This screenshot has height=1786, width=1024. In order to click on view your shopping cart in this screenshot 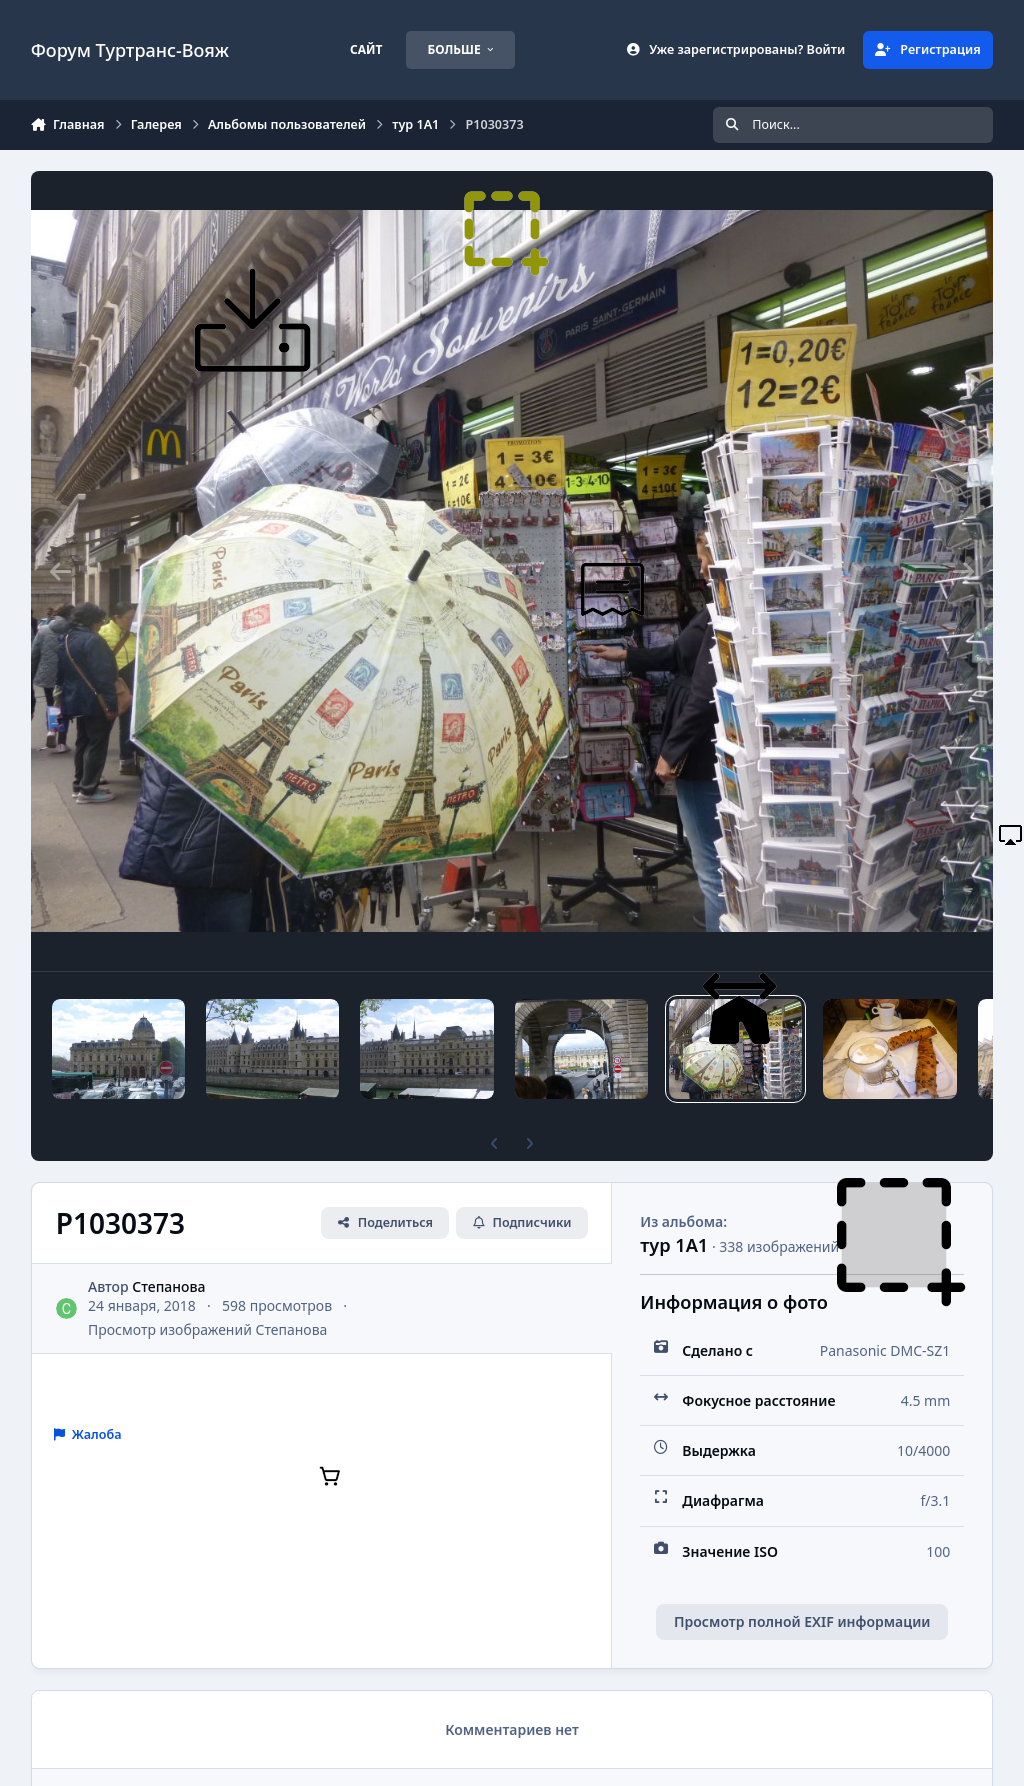, I will do `click(330, 1476)`.